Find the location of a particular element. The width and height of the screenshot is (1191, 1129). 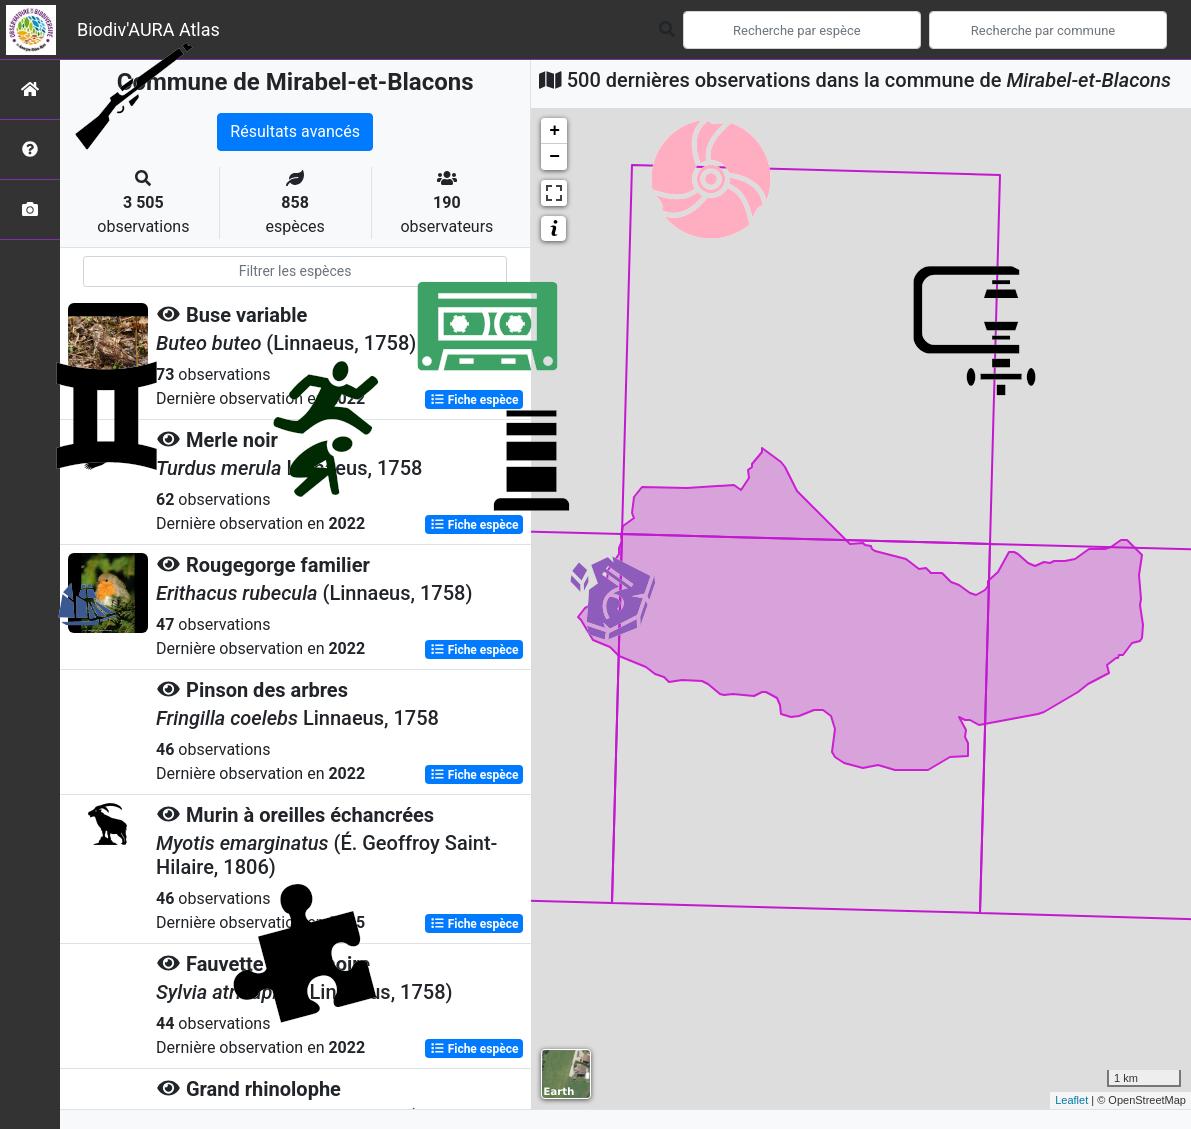

navigate to sailing or boating features is located at coordinates (87, 604).